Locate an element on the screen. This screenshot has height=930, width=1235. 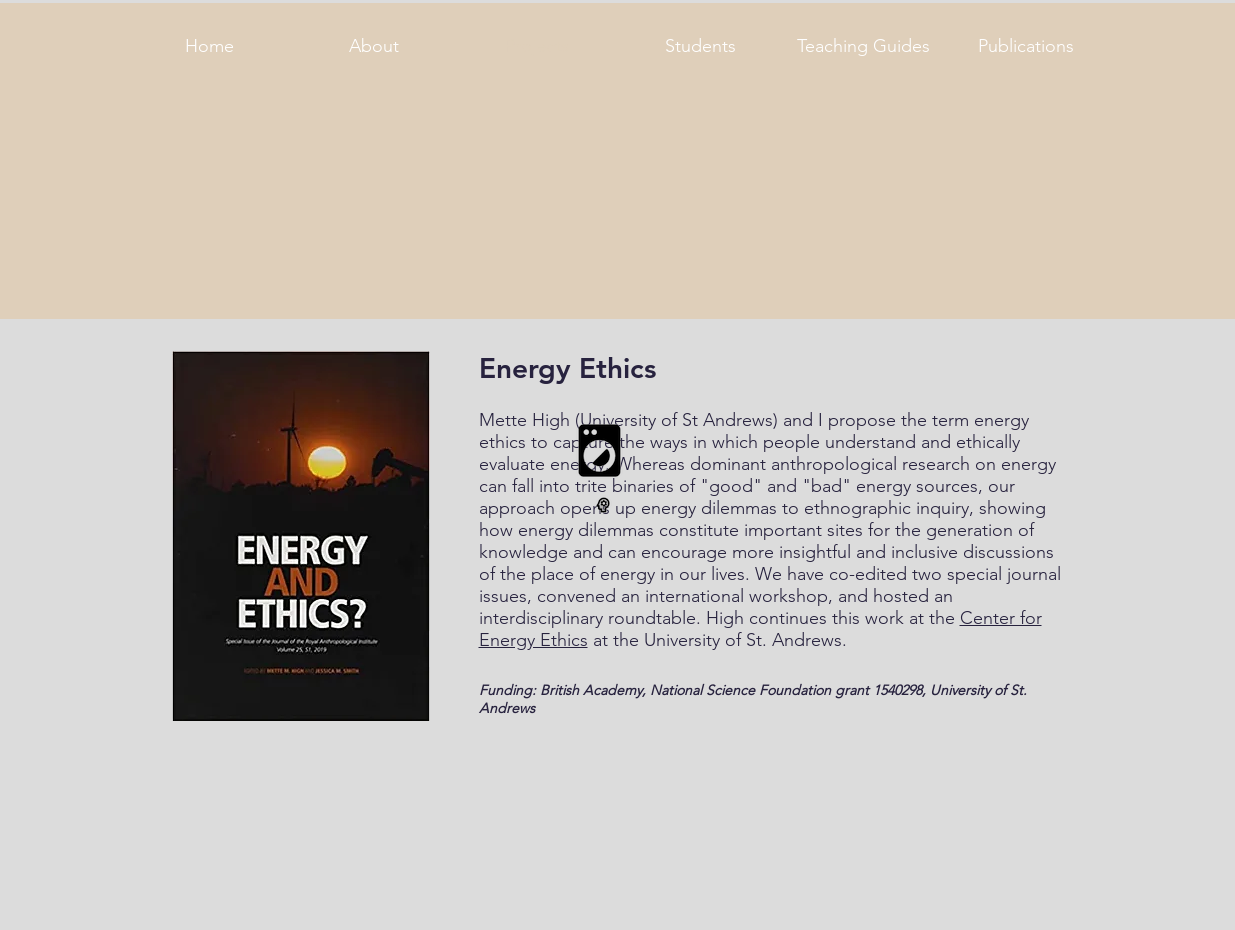
access mental health or mindfulness features is located at coordinates (603, 505).